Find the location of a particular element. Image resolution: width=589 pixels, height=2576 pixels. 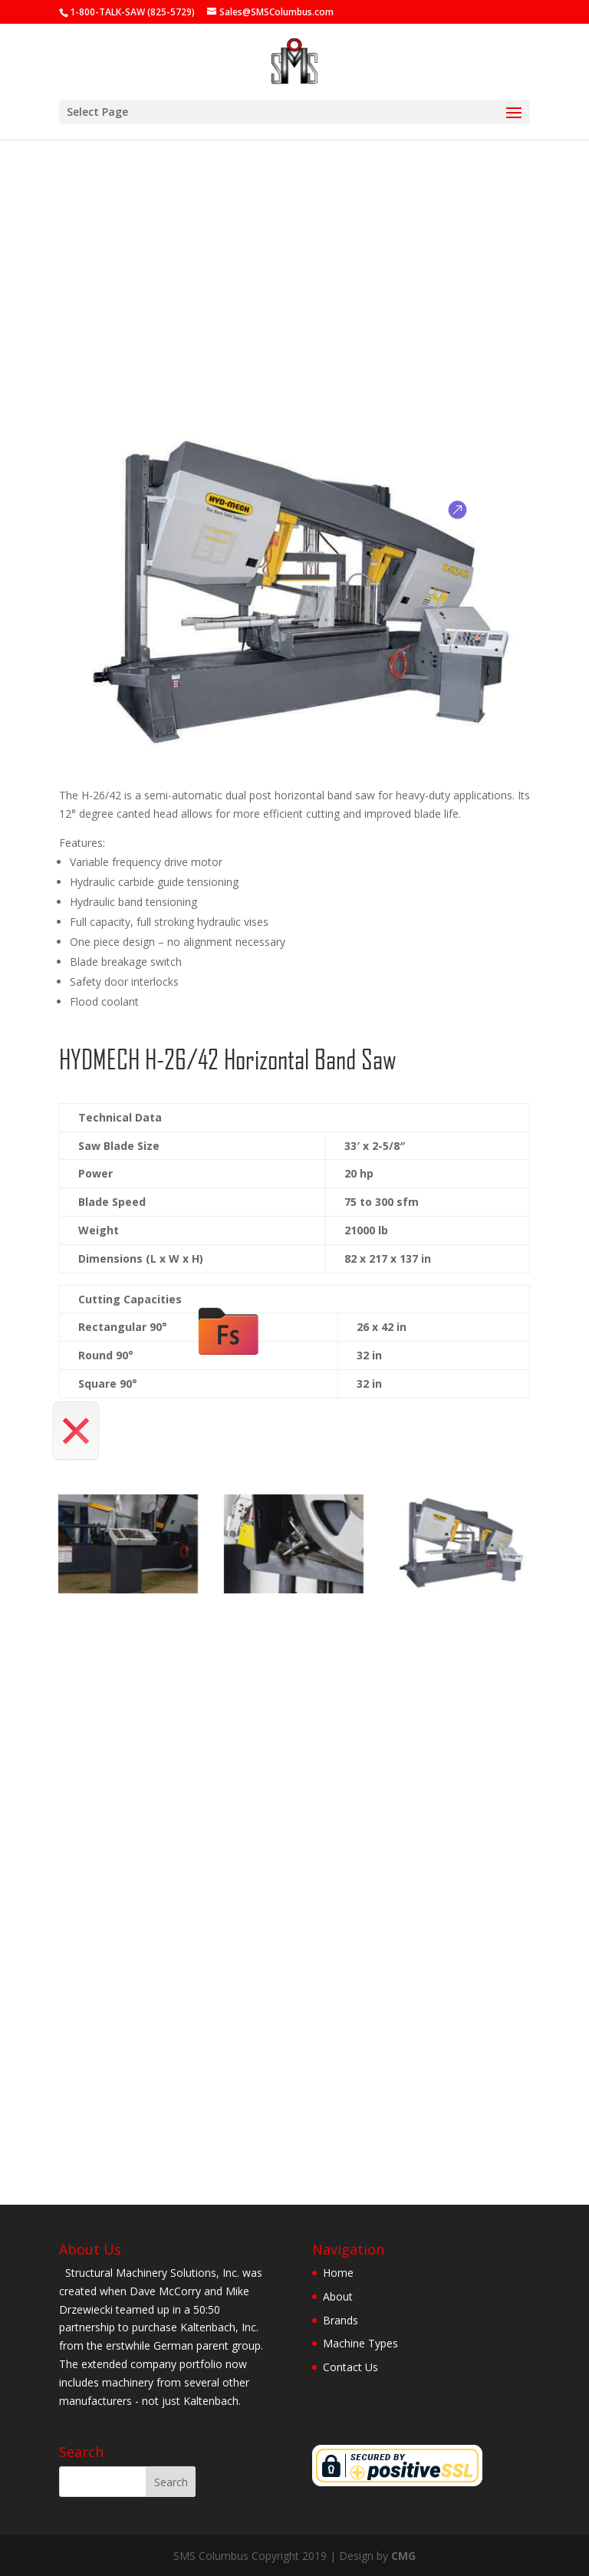

indicates a symbolic link or shortcut to another file is located at coordinates (457, 509).